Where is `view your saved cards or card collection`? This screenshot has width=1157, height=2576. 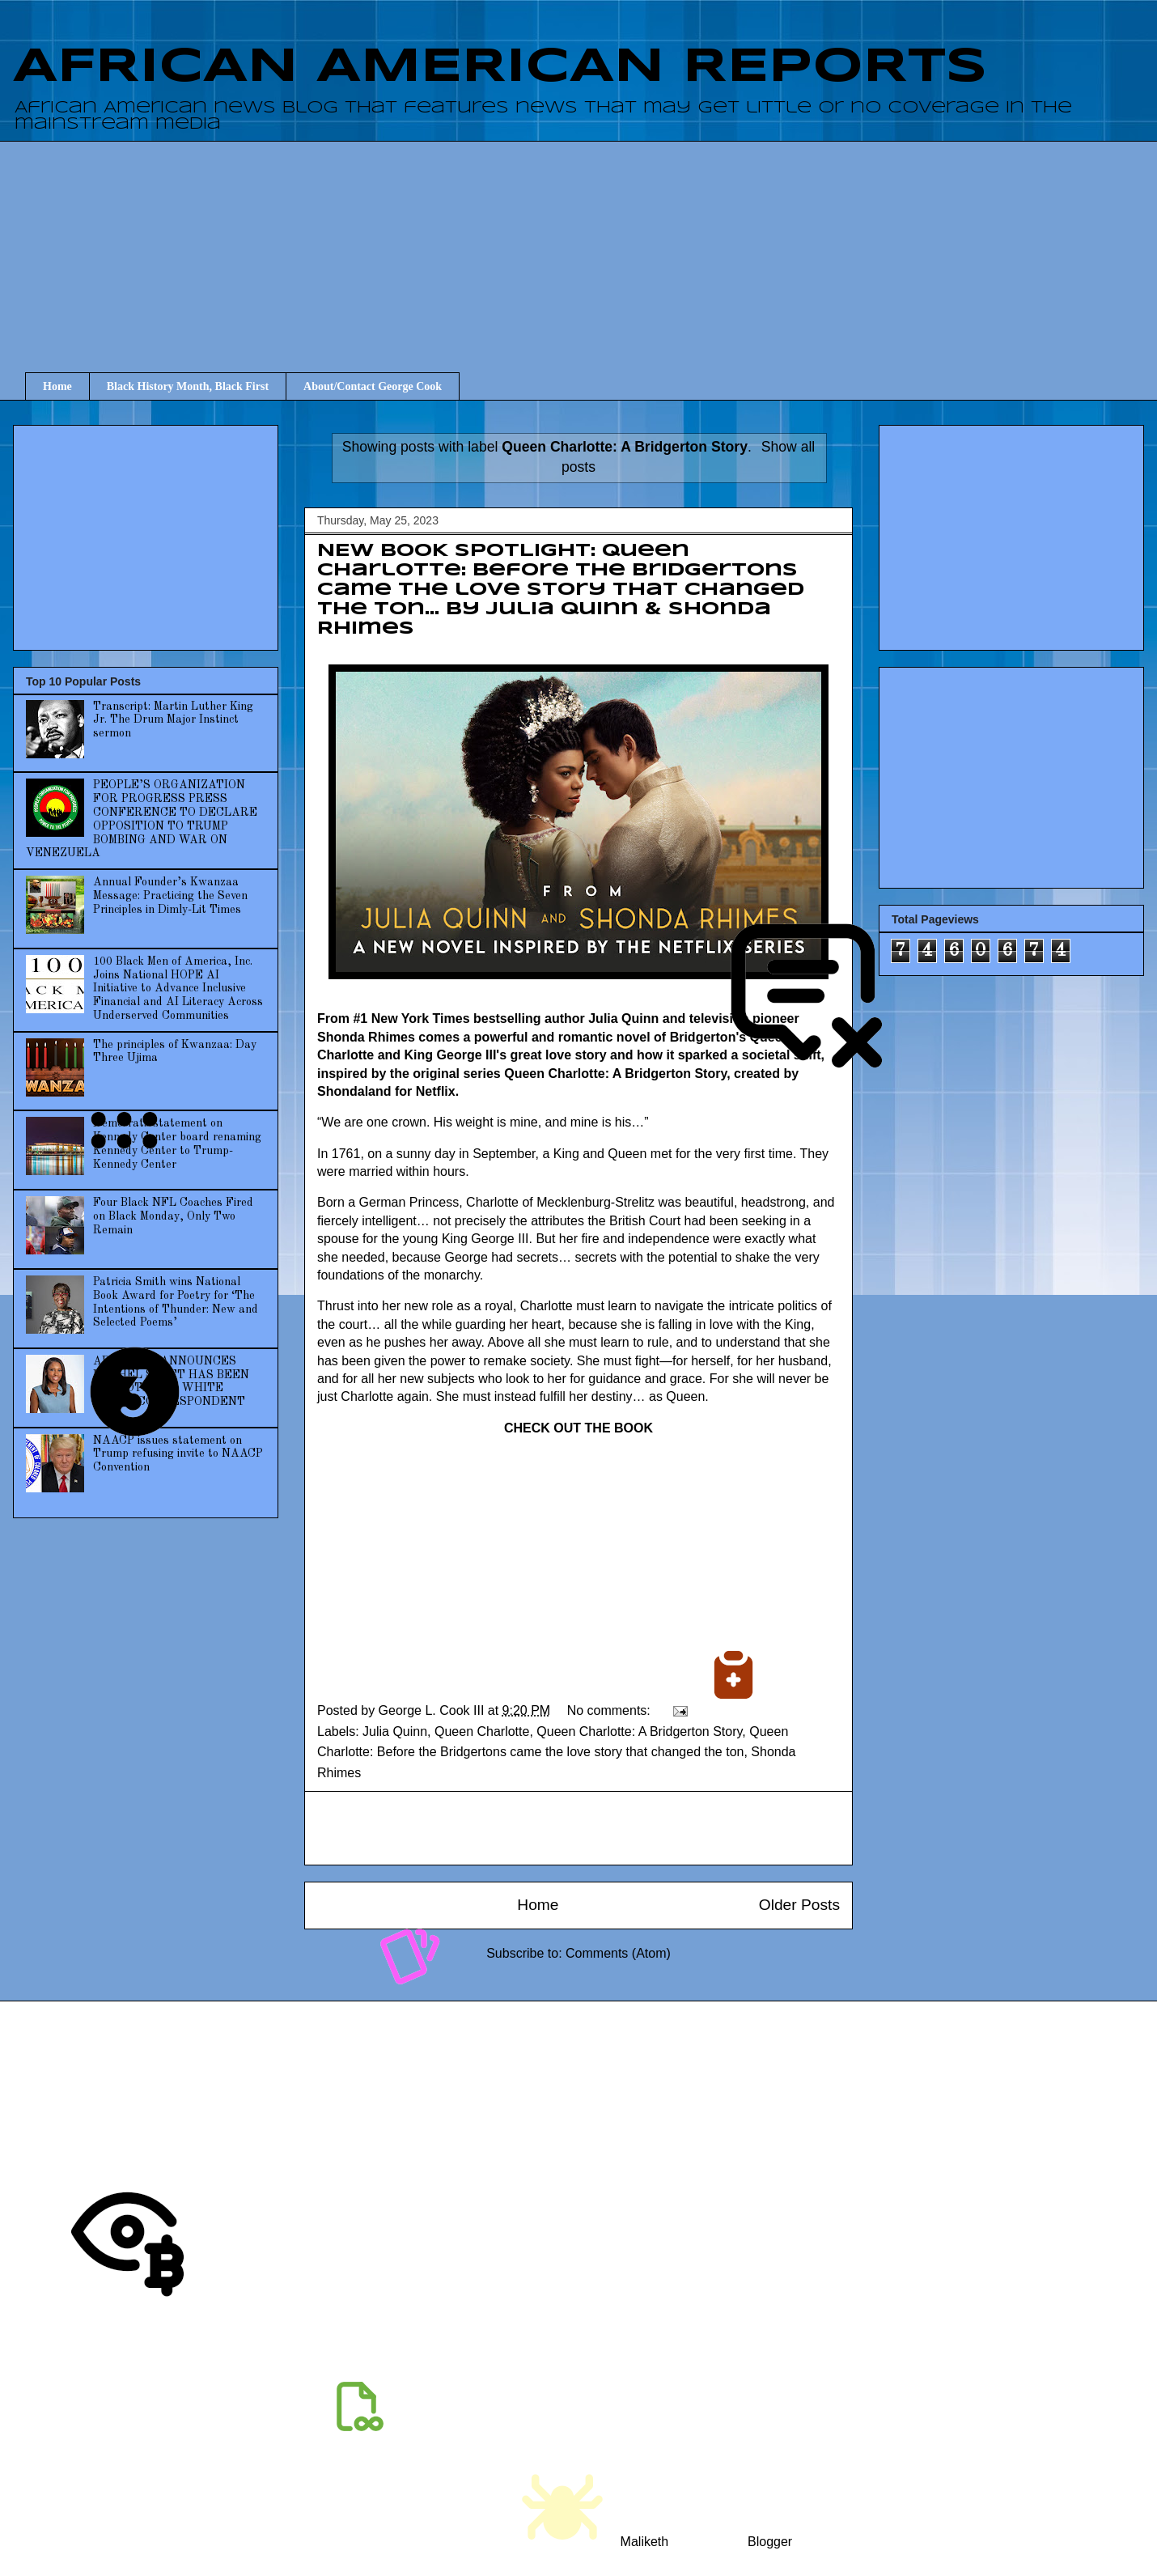 view your saved cards or card collection is located at coordinates (409, 1955).